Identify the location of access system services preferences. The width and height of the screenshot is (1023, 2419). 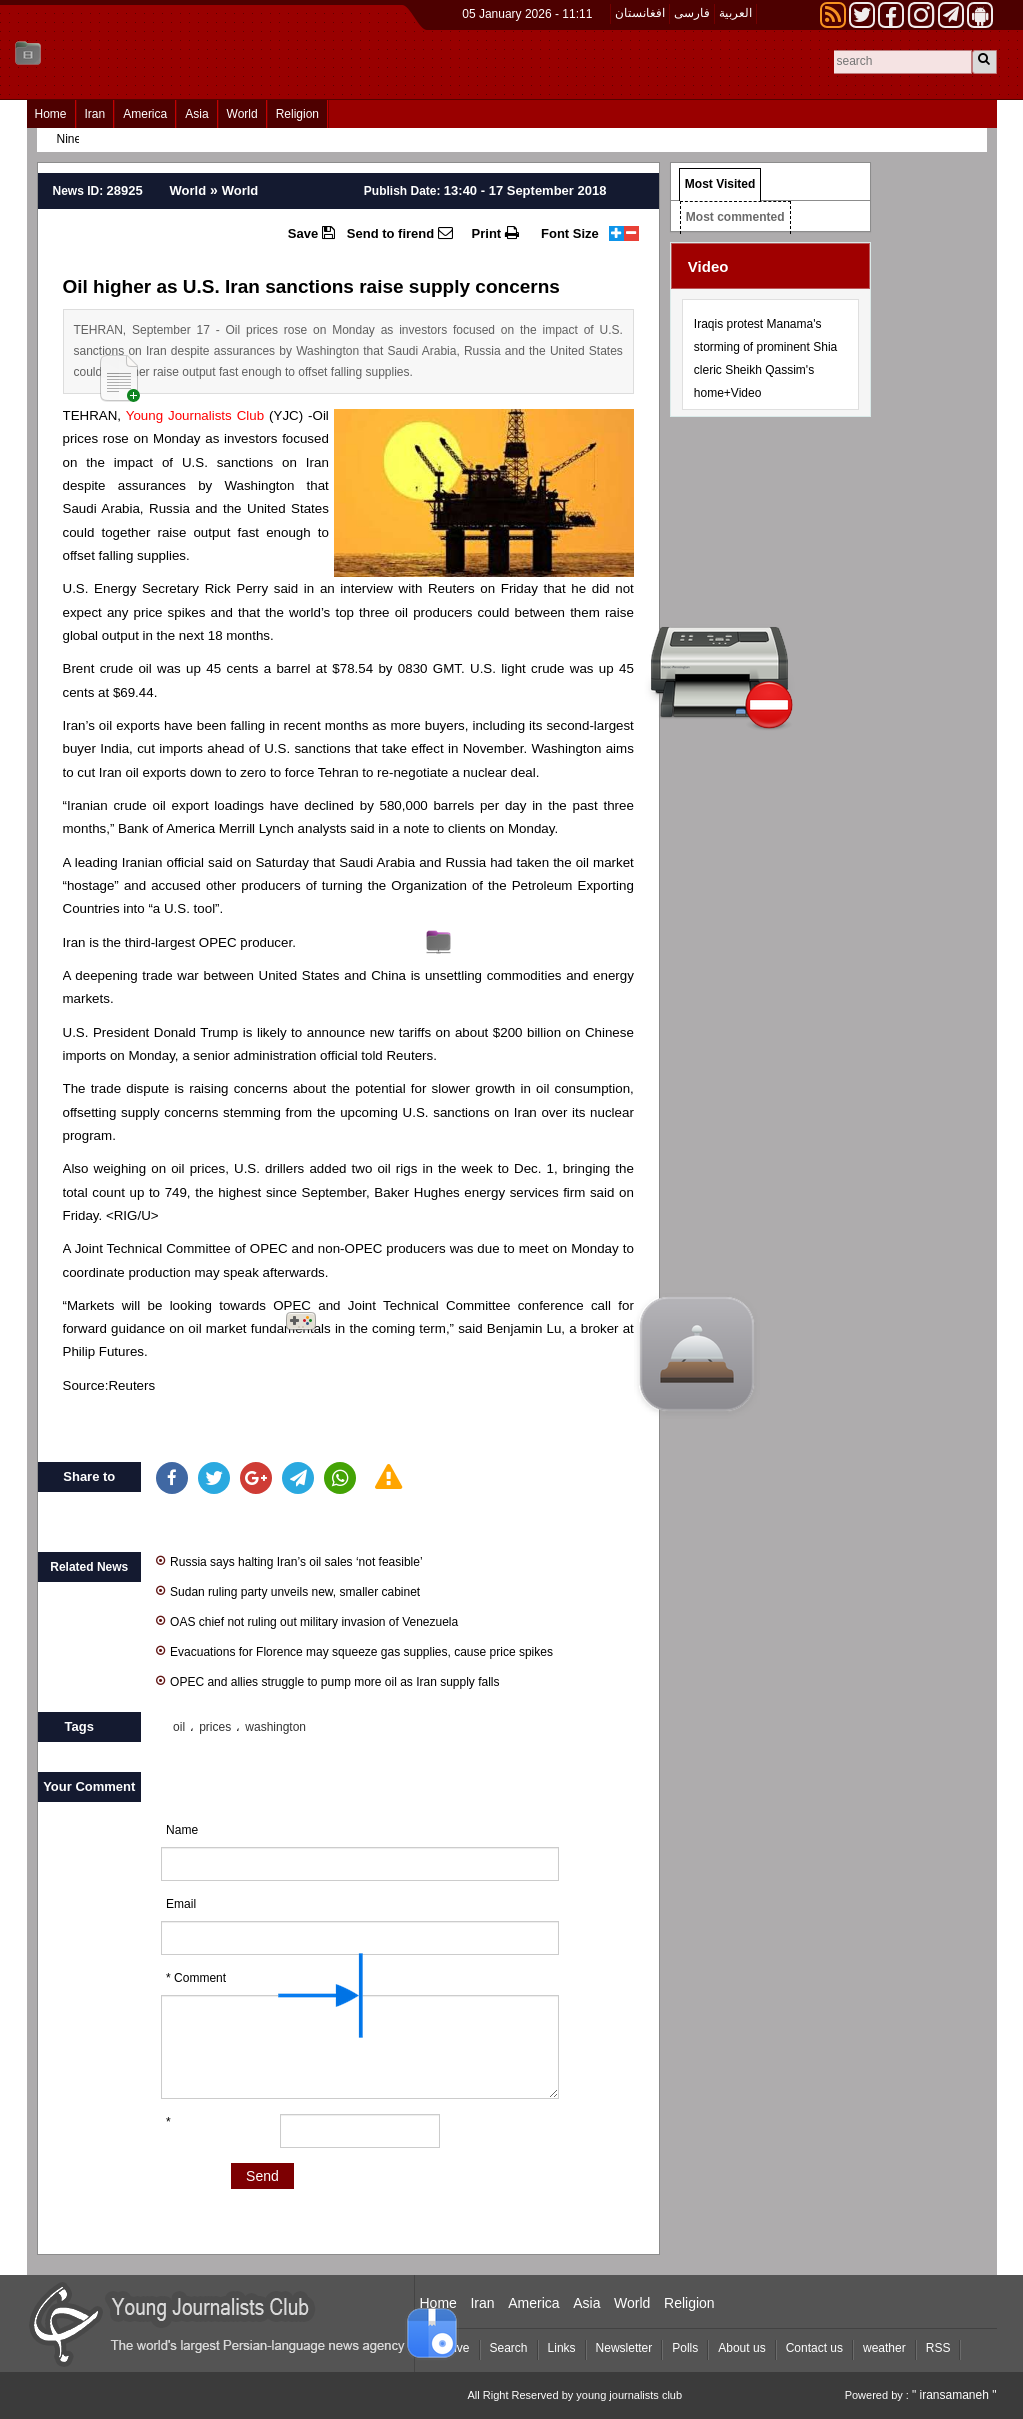
(697, 1356).